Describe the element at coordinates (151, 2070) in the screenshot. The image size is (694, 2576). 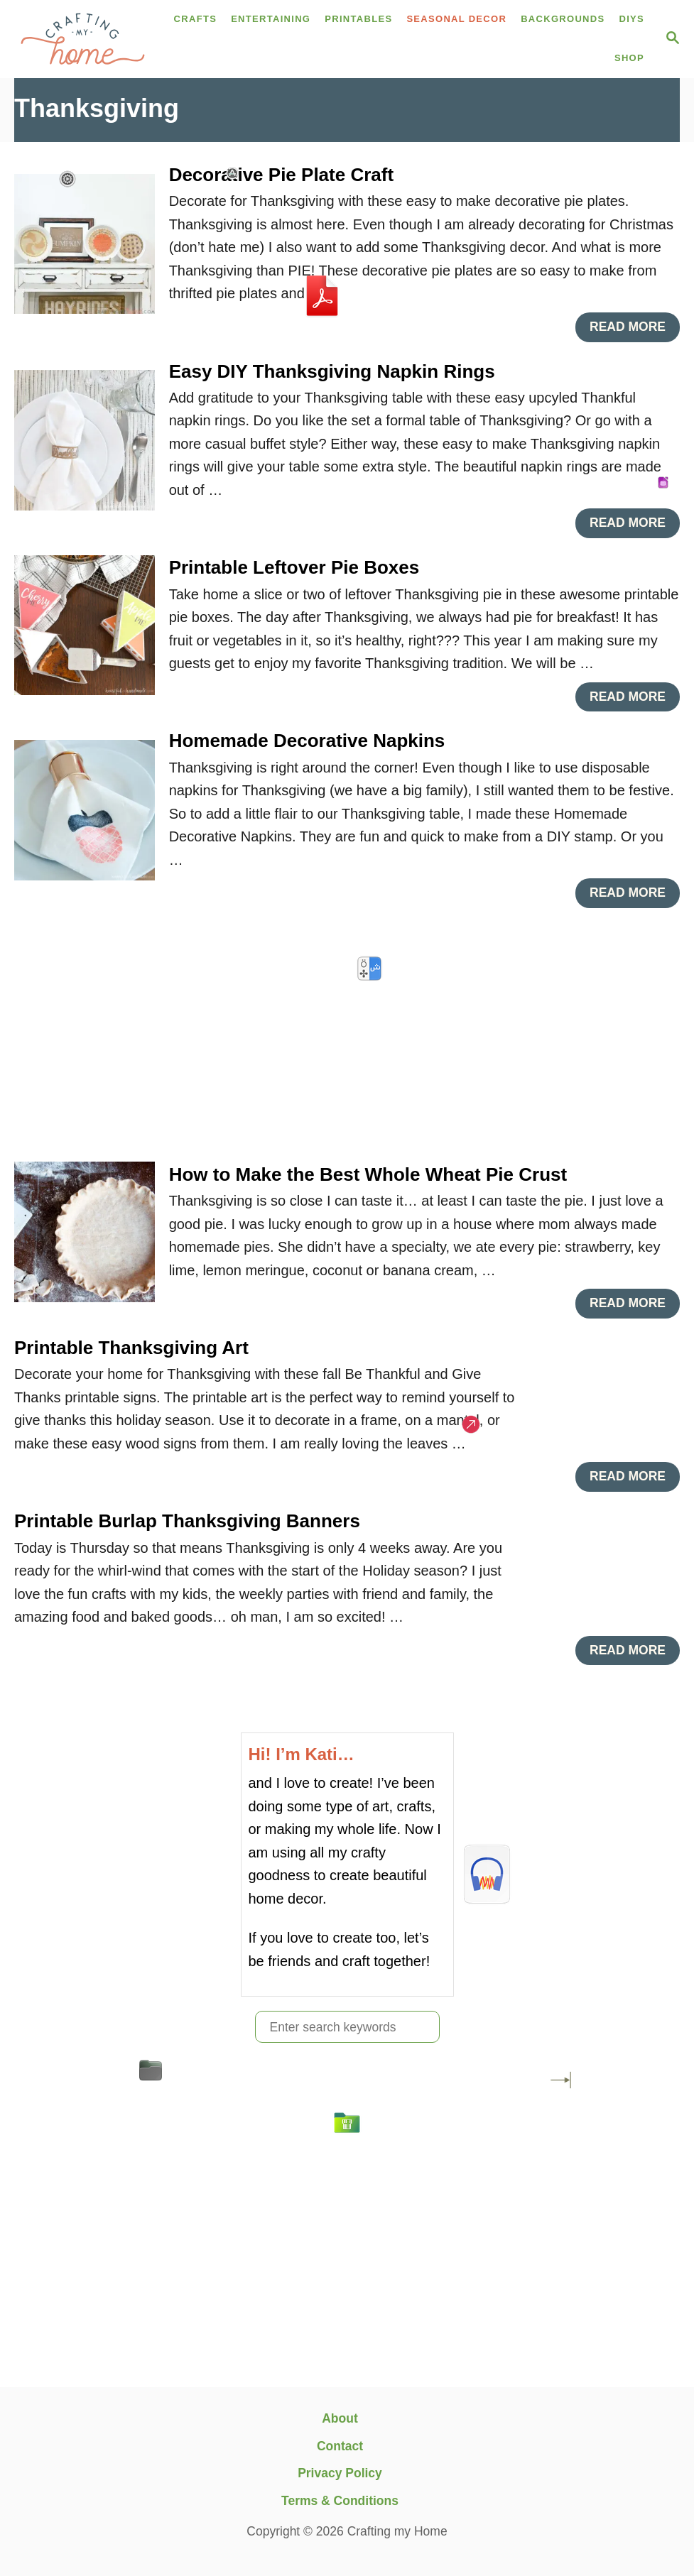
I see `indicates an open or currently accessed folder` at that location.